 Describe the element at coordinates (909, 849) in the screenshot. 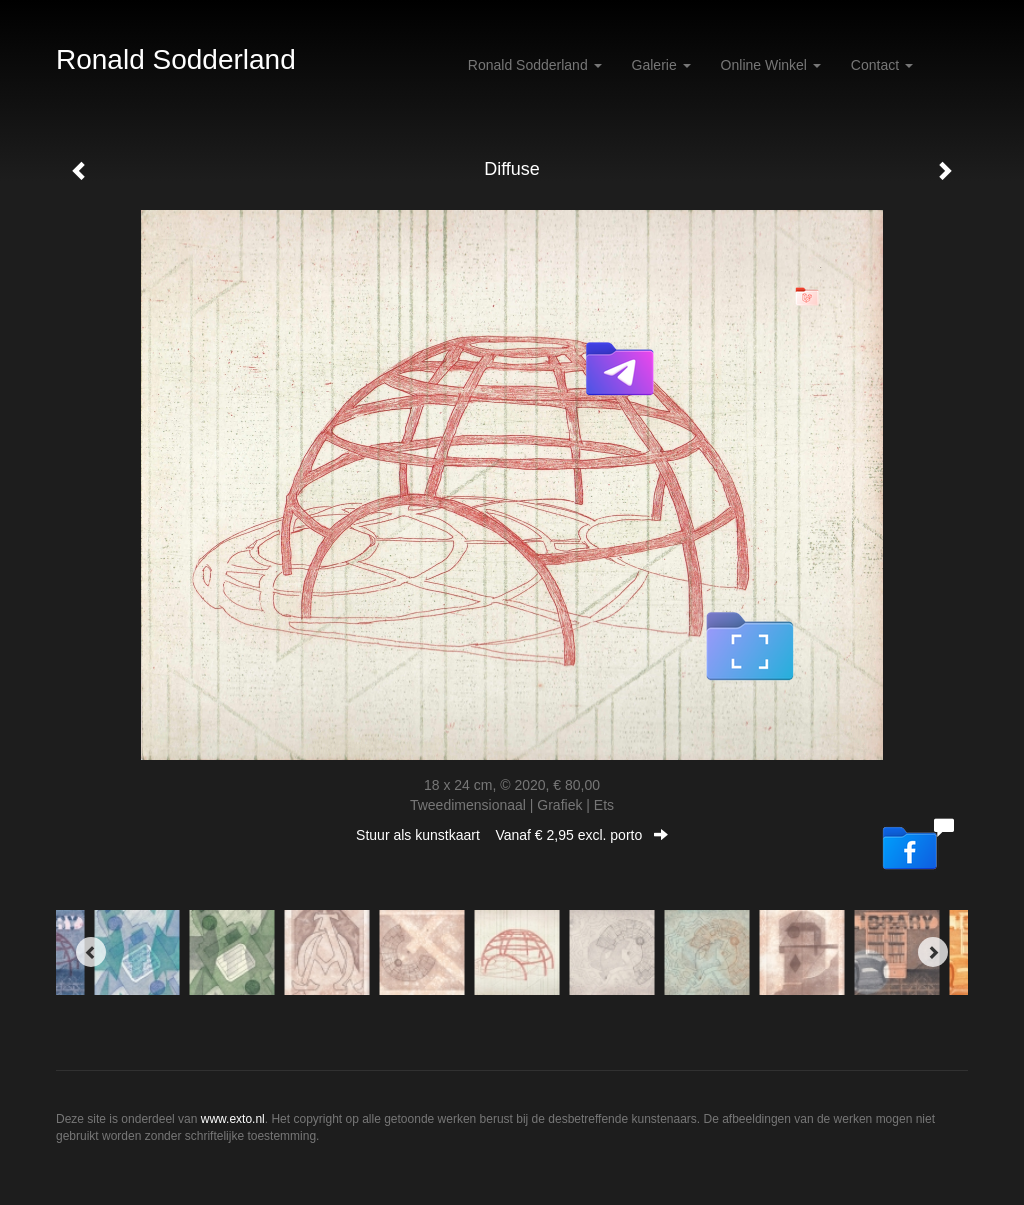

I see `open folder containing facebook-related files` at that location.